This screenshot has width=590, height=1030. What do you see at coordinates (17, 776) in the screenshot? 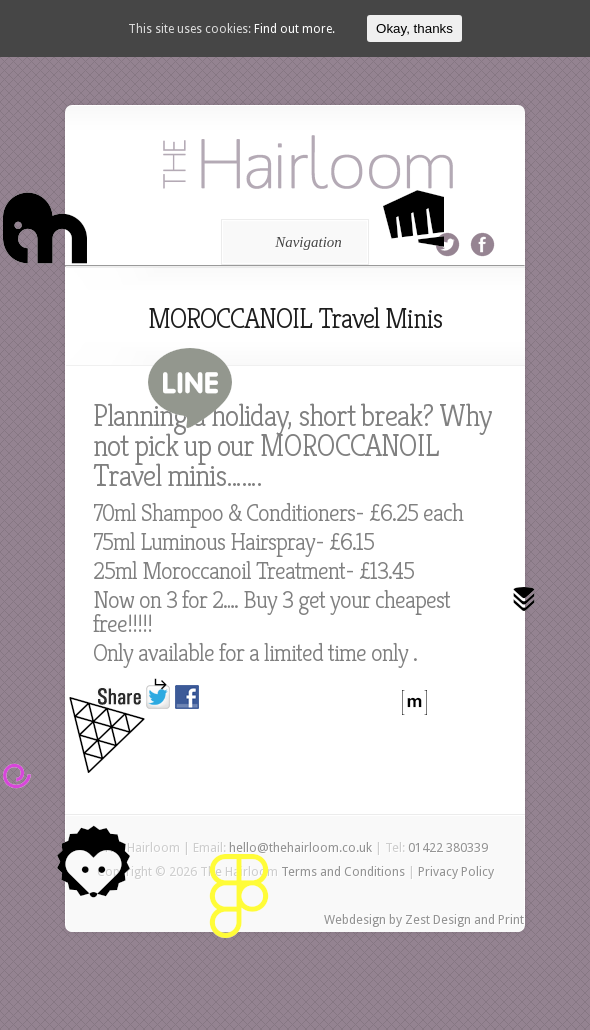
I see `every.org logo` at bounding box center [17, 776].